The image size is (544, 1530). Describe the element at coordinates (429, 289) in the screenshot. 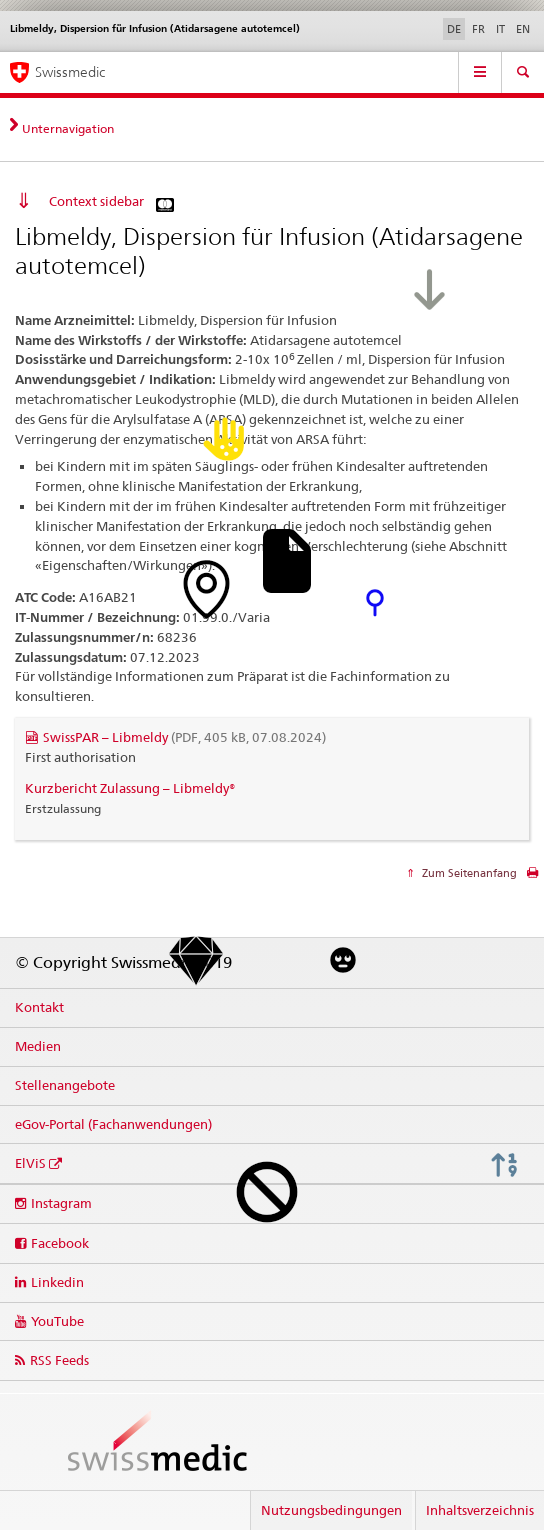

I see `scroll down or view more content` at that location.